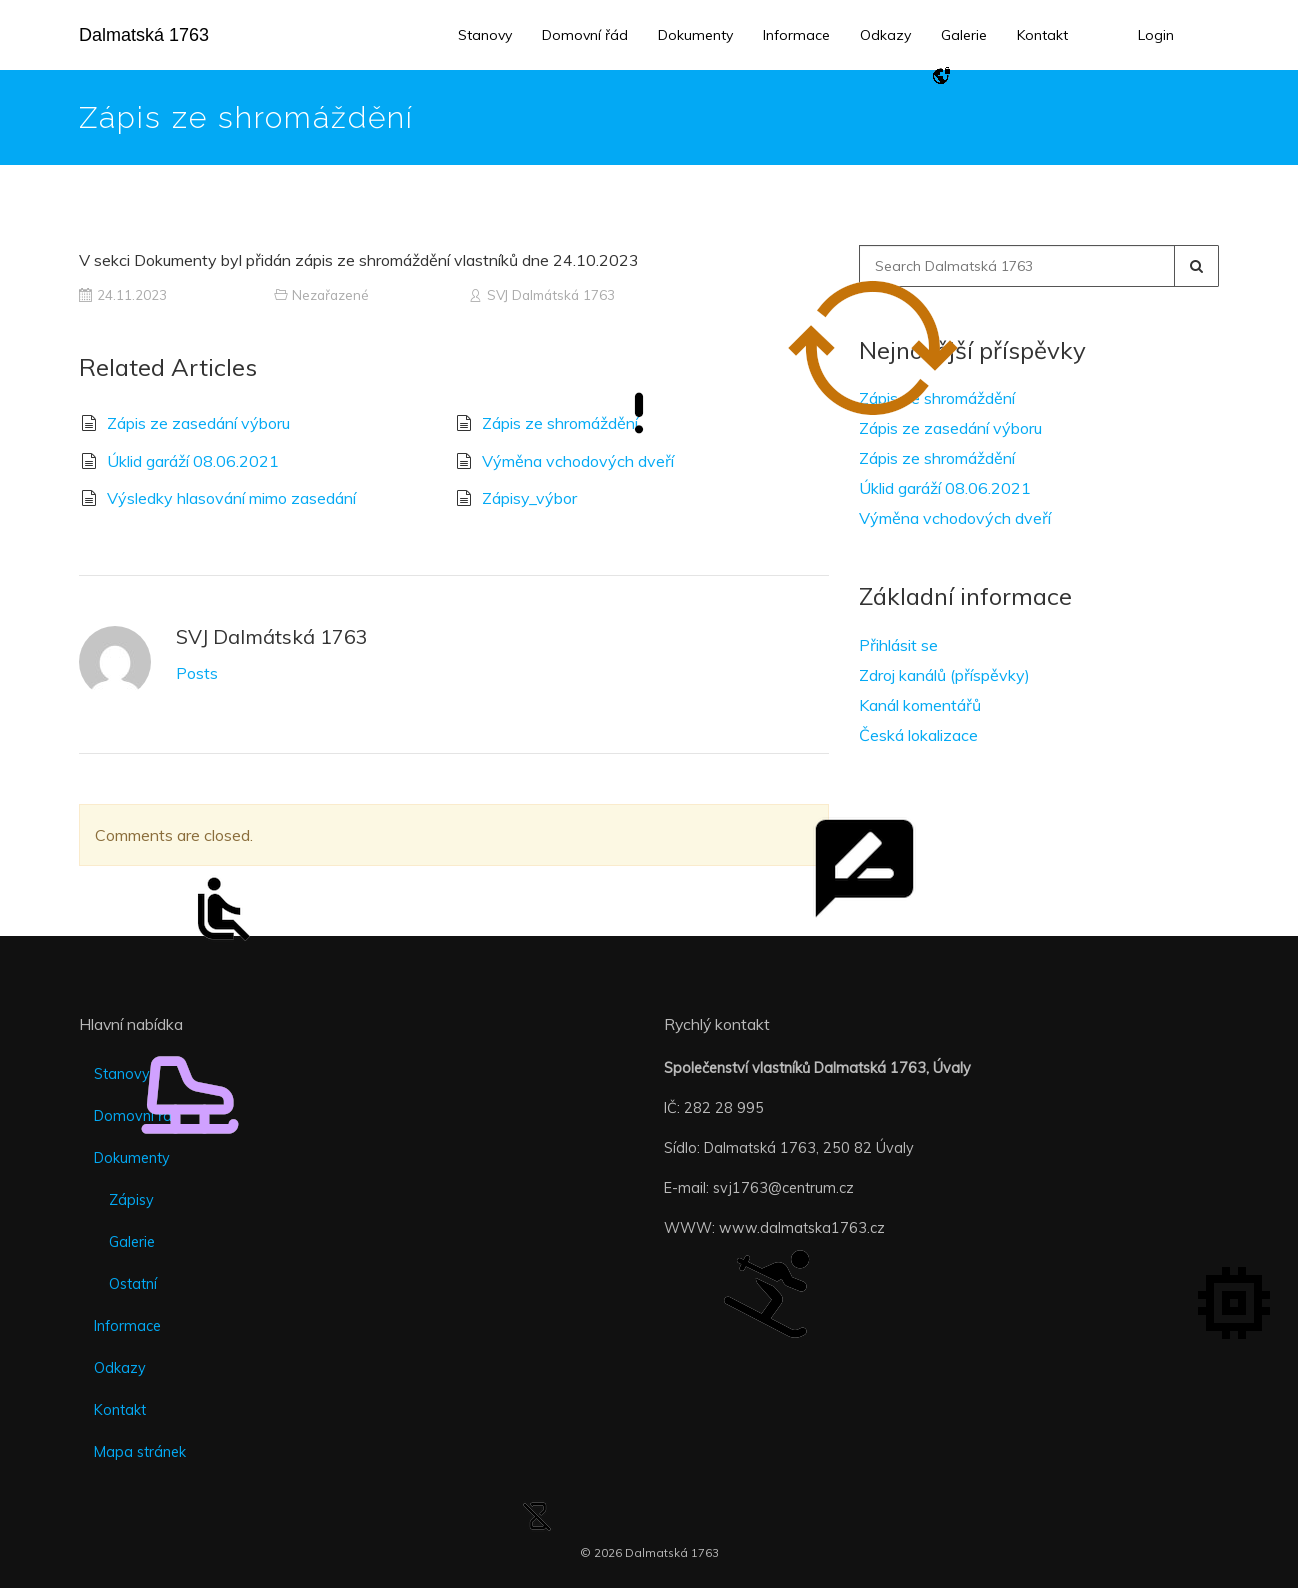 The width and height of the screenshot is (1298, 1588). I want to click on indicates a warning or alert requiring attention, so click(639, 413).